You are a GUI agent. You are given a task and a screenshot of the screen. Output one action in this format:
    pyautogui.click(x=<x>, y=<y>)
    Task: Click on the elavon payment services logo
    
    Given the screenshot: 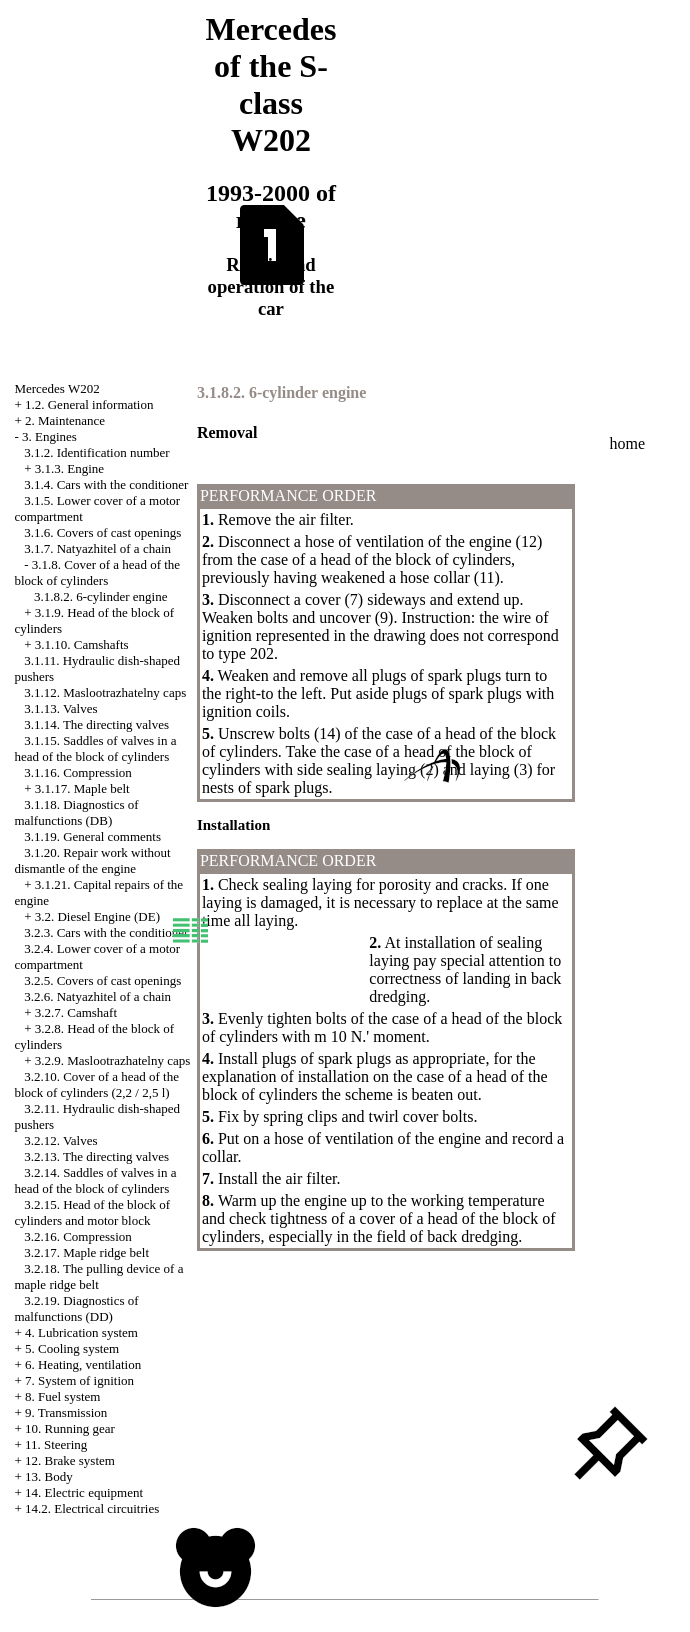 What is the action you would take?
    pyautogui.click(x=432, y=766)
    